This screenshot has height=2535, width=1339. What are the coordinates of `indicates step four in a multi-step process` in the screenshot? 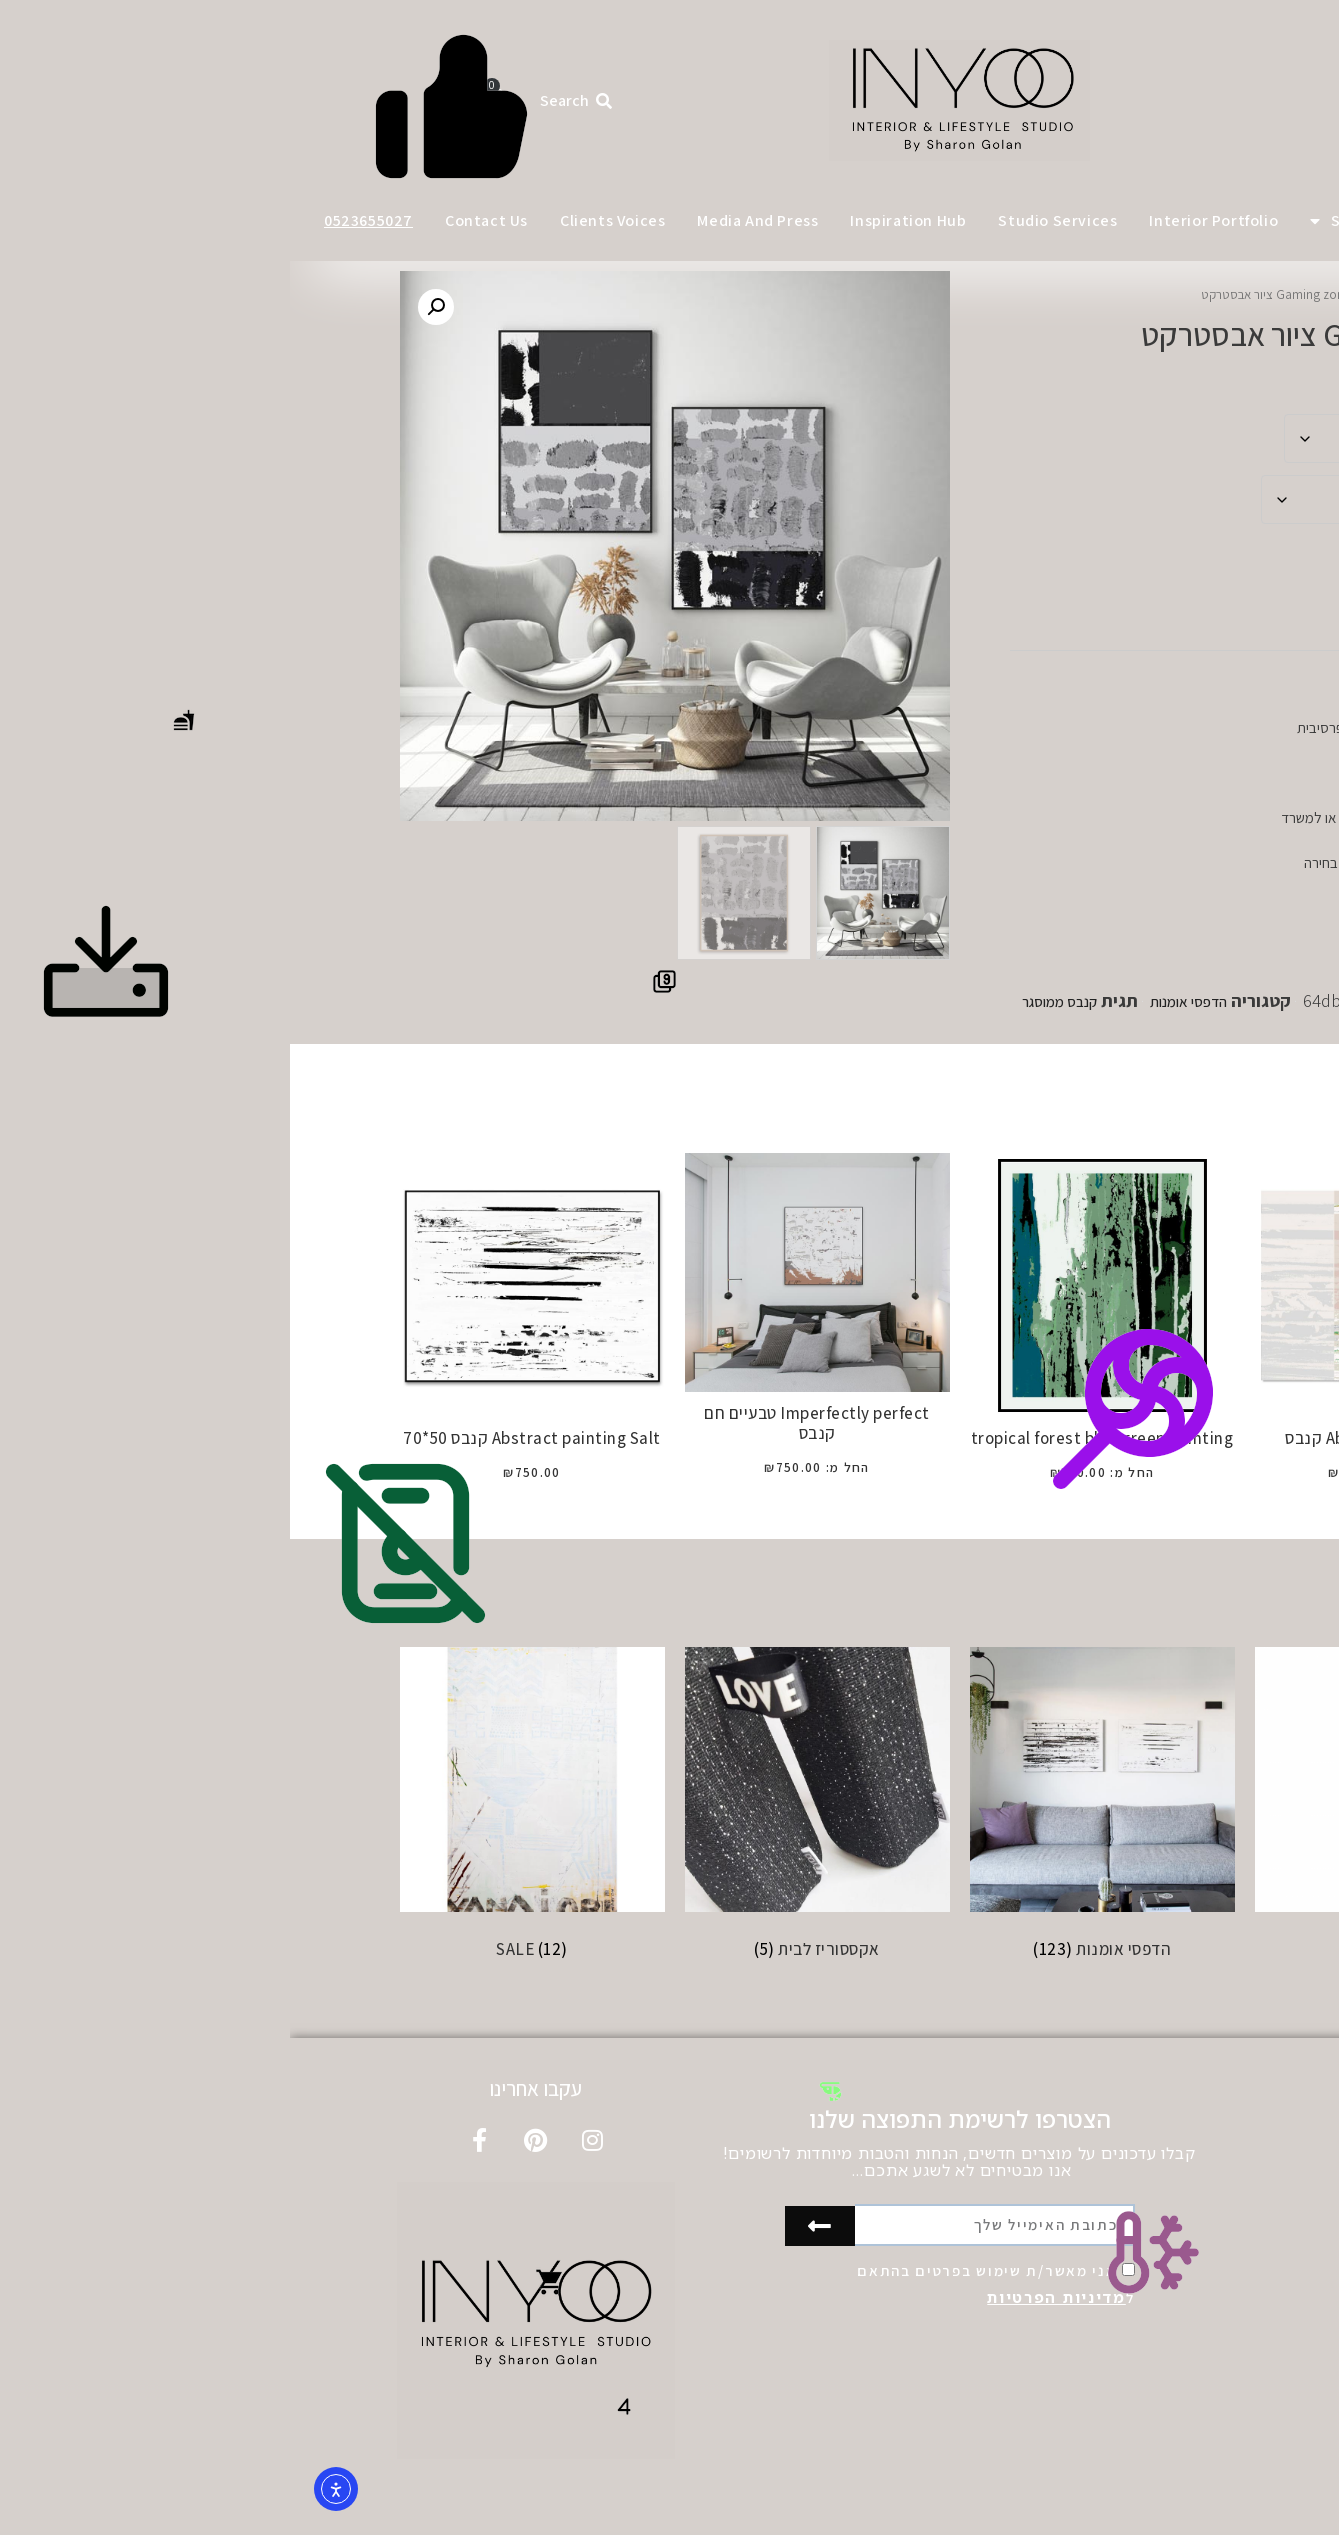 It's located at (624, 2406).